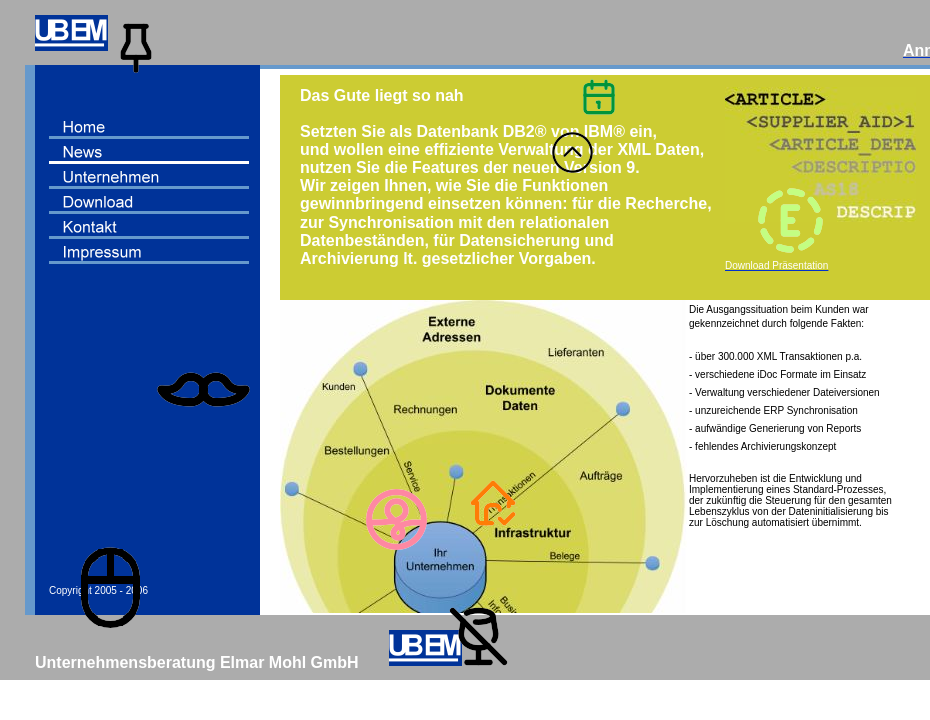 This screenshot has width=930, height=720. I want to click on home address verified or confirmed, so click(493, 503).